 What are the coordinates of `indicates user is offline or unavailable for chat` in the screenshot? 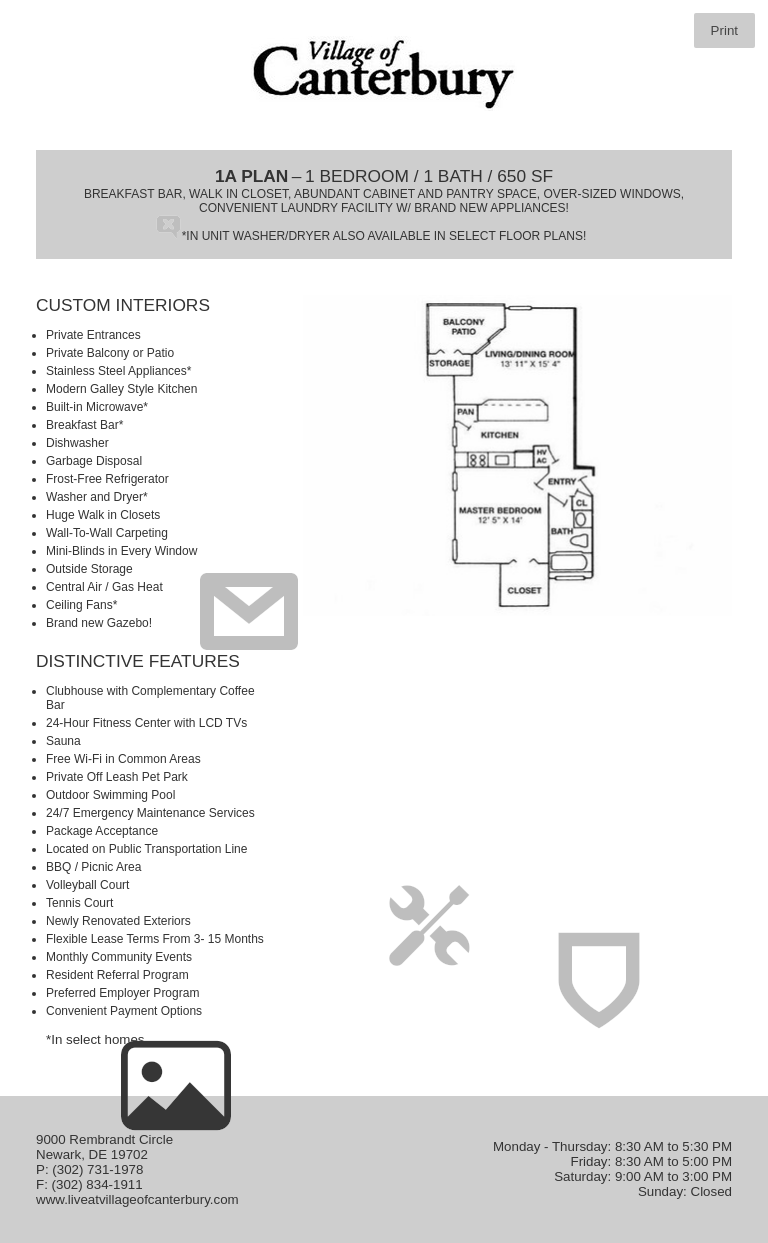 It's located at (168, 227).